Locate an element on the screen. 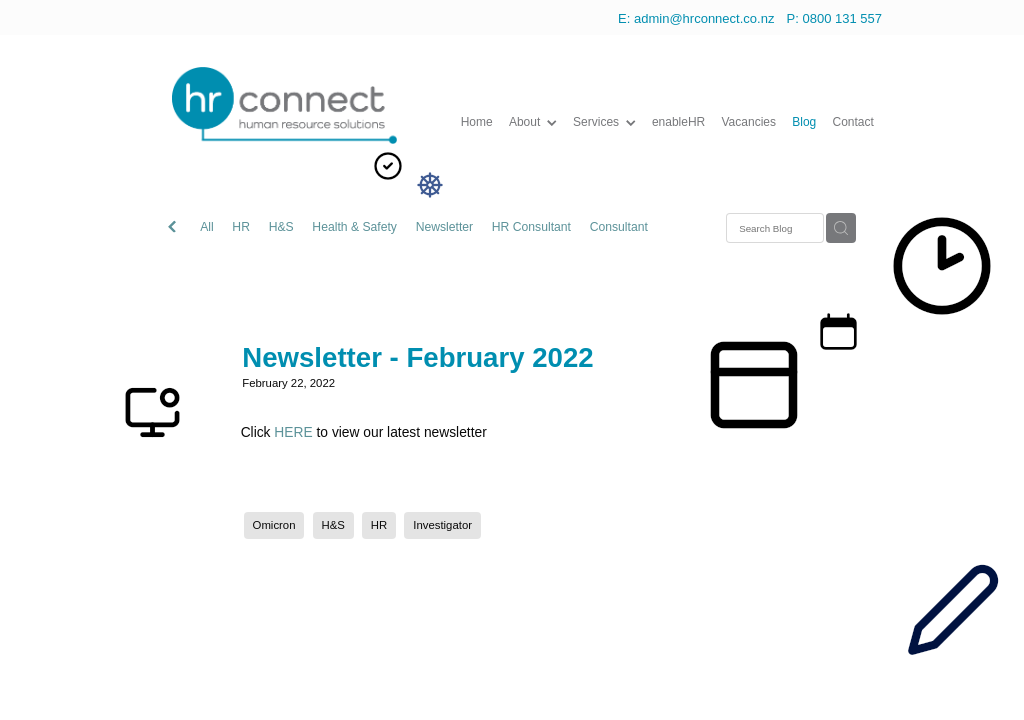 The image size is (1024, 720). toggle top panel visibility is located at coordinates (754, 385).